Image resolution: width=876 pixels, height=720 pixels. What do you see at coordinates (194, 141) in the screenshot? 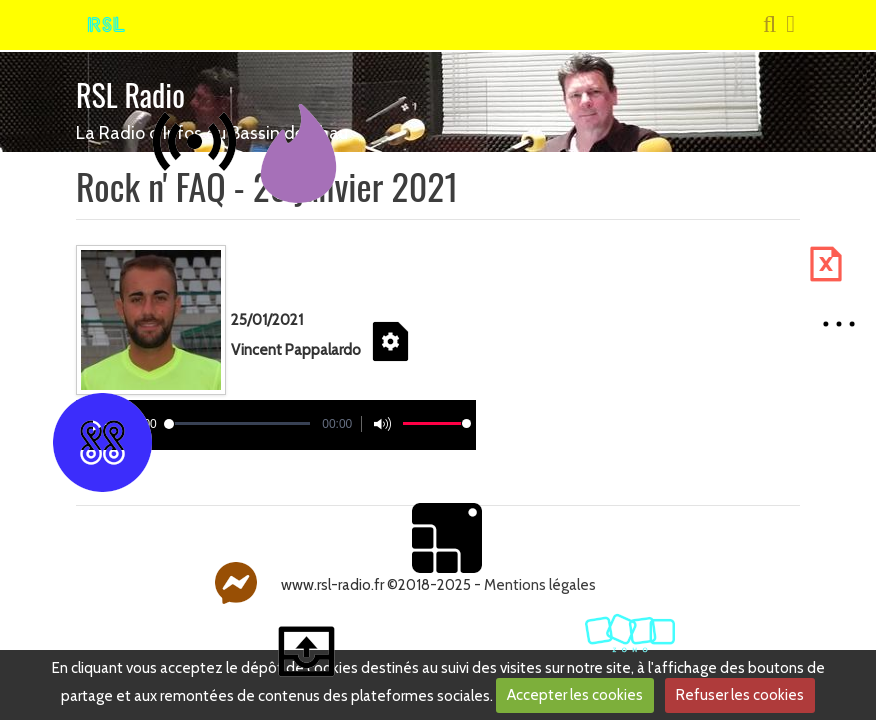
I see `indicates rfid or nfc functionality` at bounding box center [194, 141].